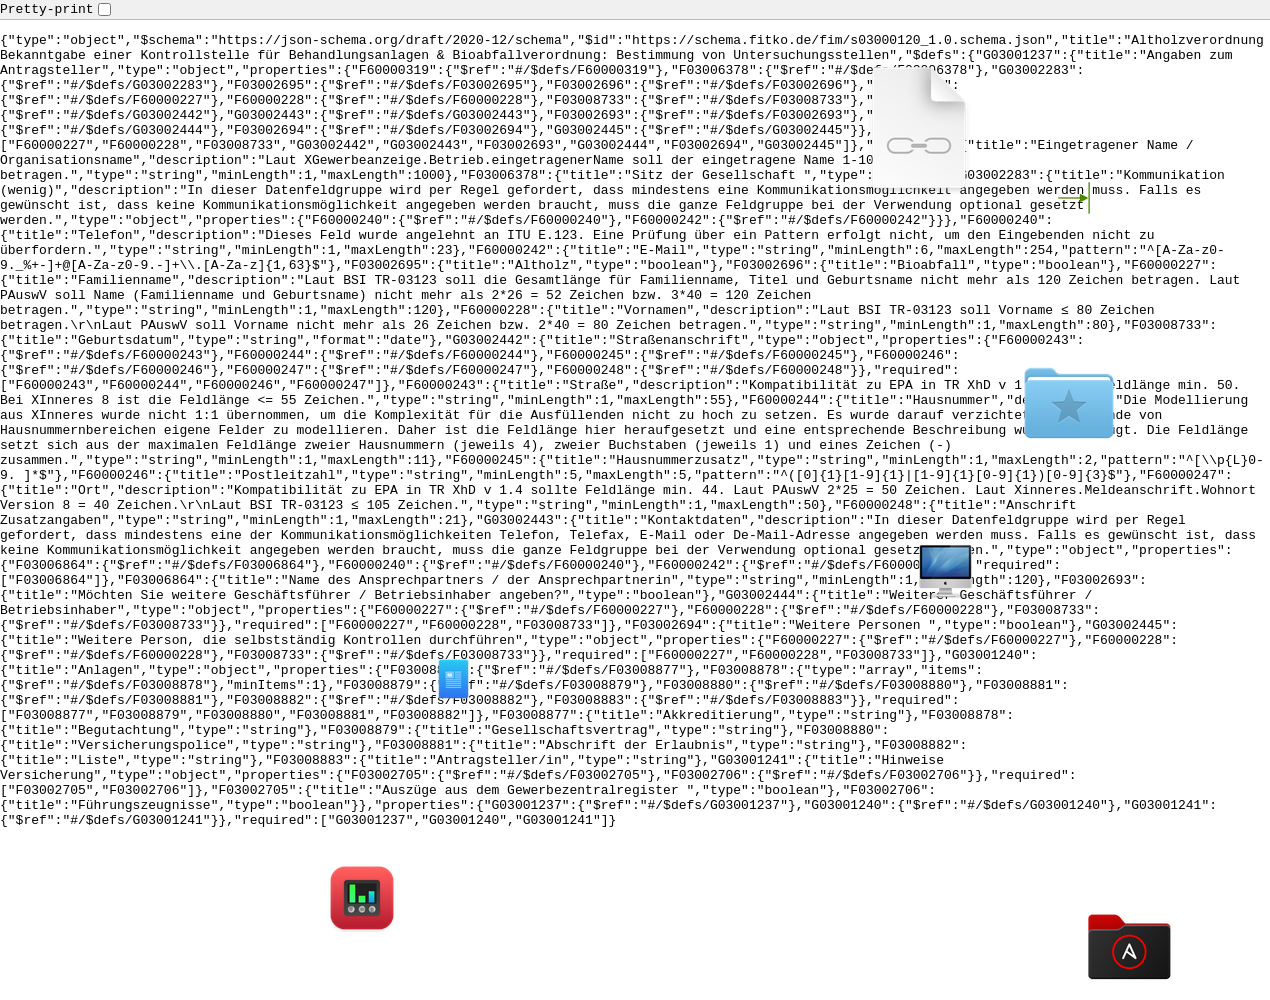 The height and width of the screenshot is (1000, 1270). Describe the element at coordinates (362, 898) in the screenshot. I see `open carla audio plugin host` at that location.